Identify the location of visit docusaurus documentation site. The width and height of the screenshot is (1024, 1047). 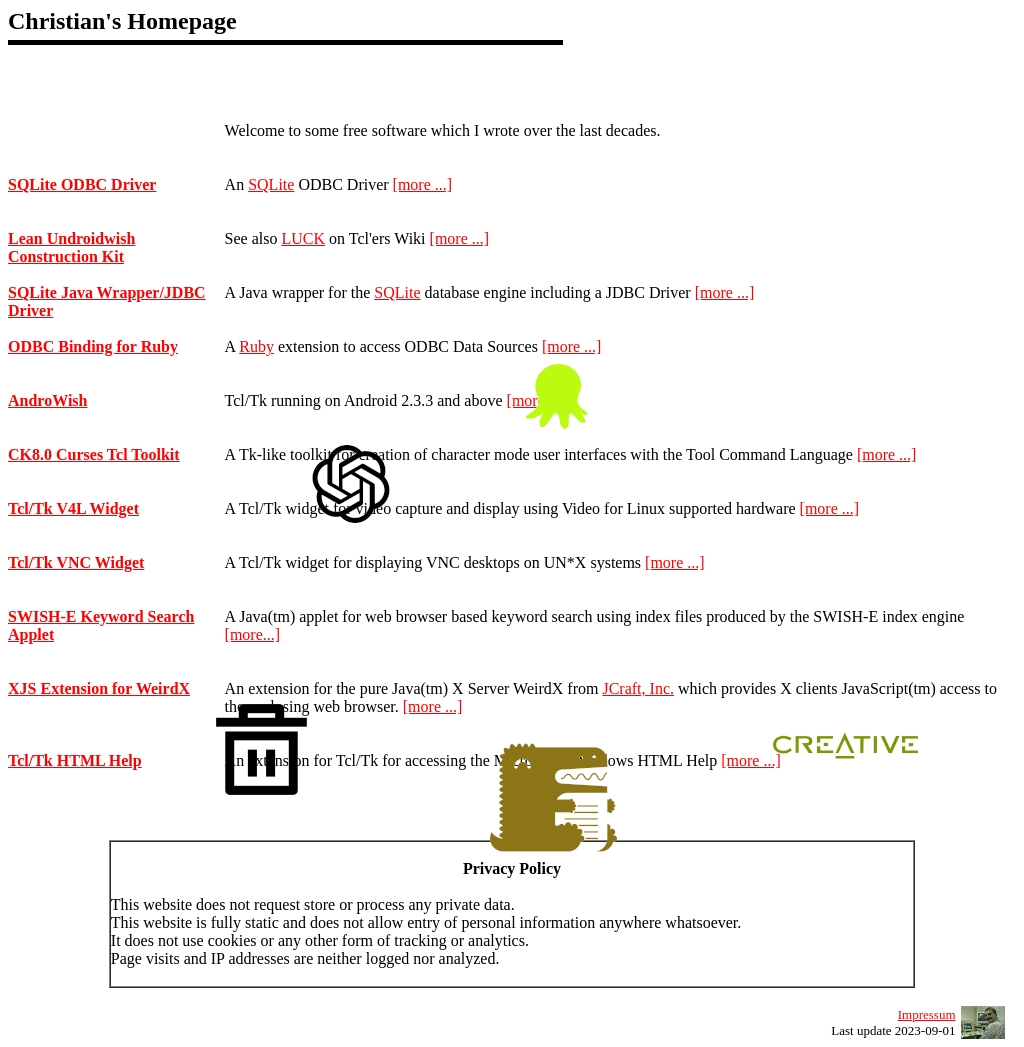
(553, 797).